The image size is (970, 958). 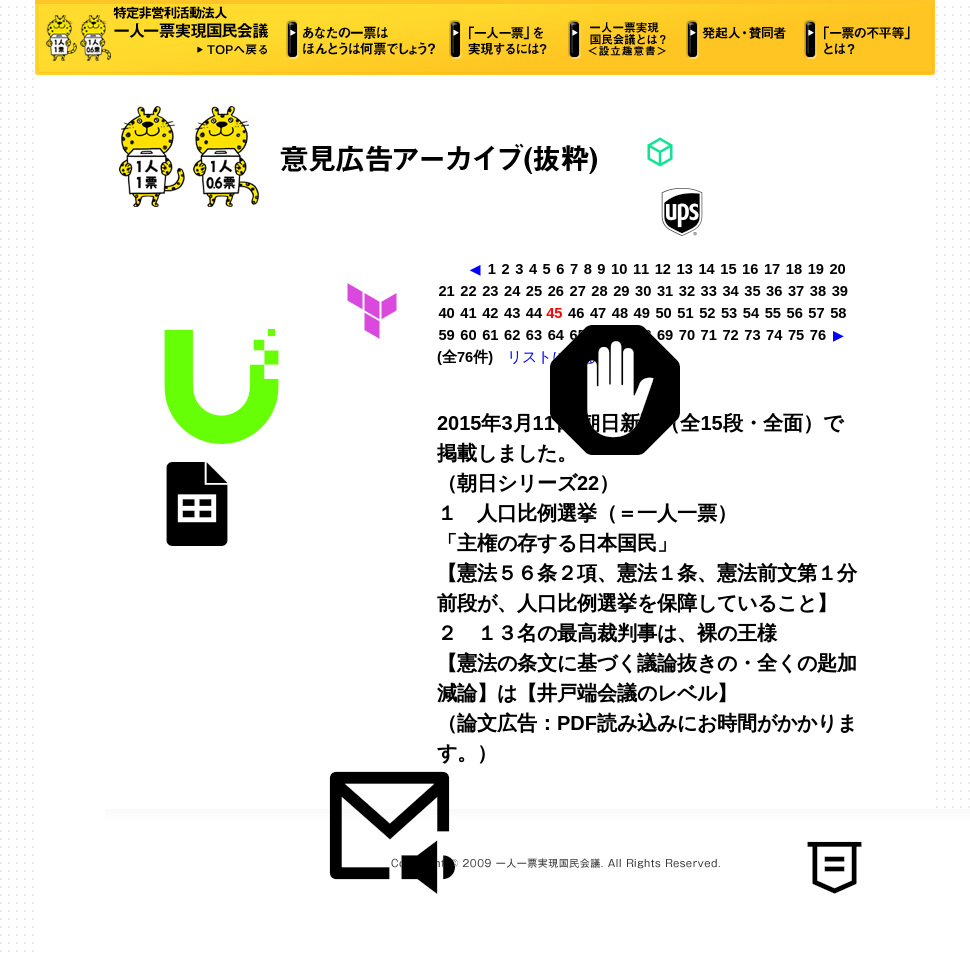 I want to click on view honors or awards badge, so click(x=834, y=866).